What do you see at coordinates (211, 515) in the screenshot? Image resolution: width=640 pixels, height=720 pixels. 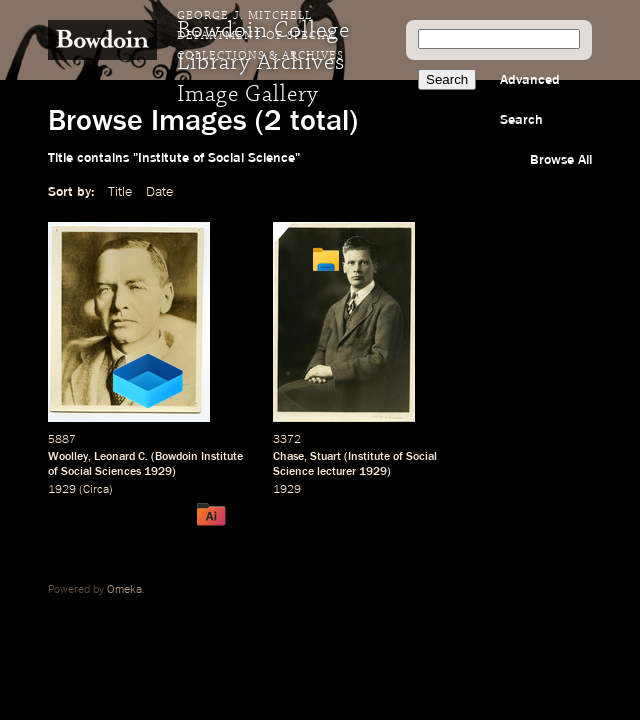 I see `open folder containing Adobe Illustrator files` at bounding box center [211, 515].